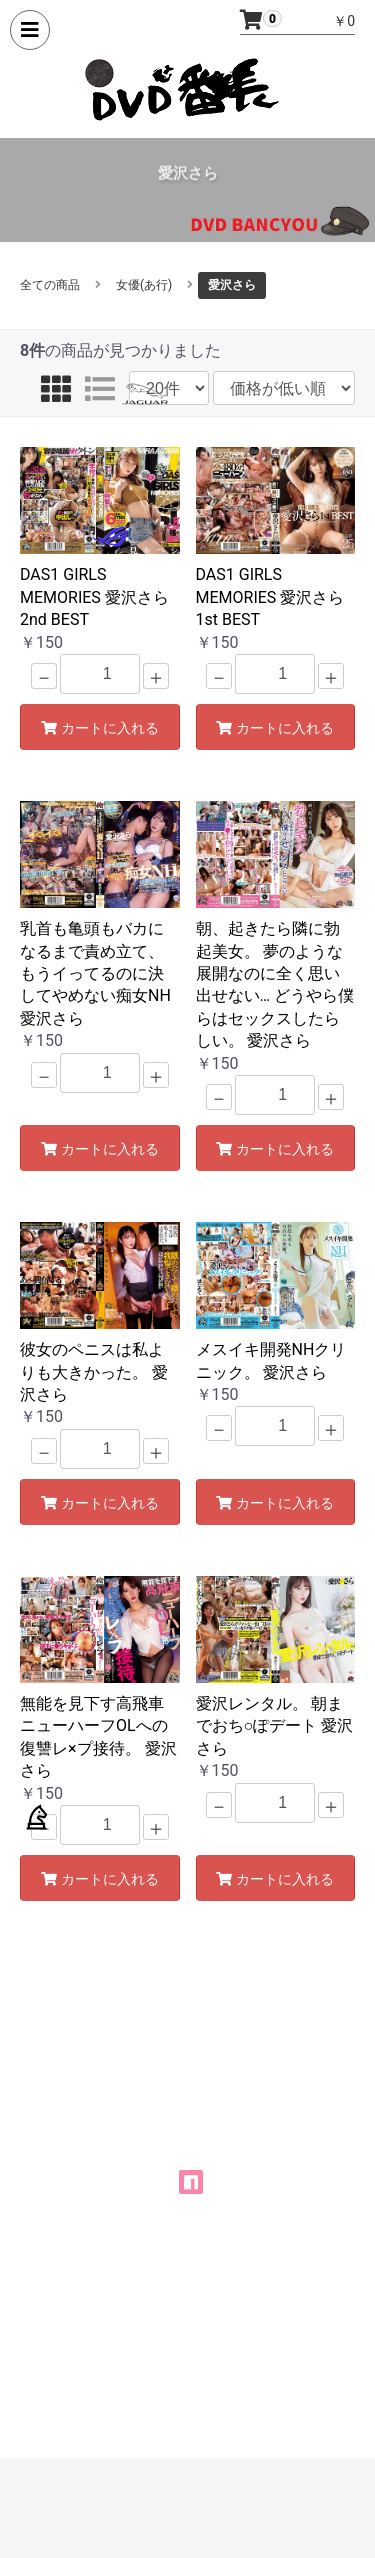  I want to click on jaguar brand logo, so click(145, 394).